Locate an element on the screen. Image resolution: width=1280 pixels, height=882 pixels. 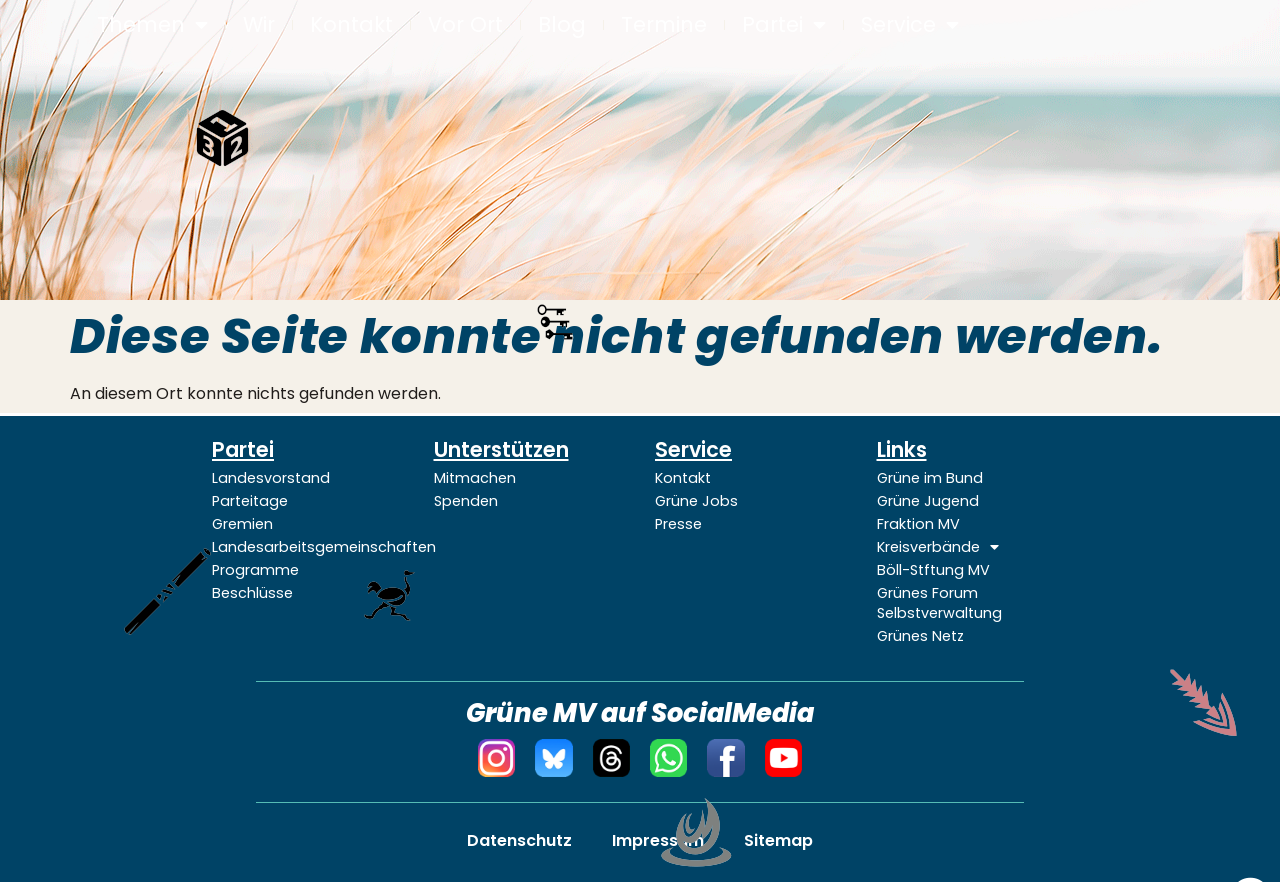
select a piercing or armor-penetrating attack is located at coordinates (1203, 702).